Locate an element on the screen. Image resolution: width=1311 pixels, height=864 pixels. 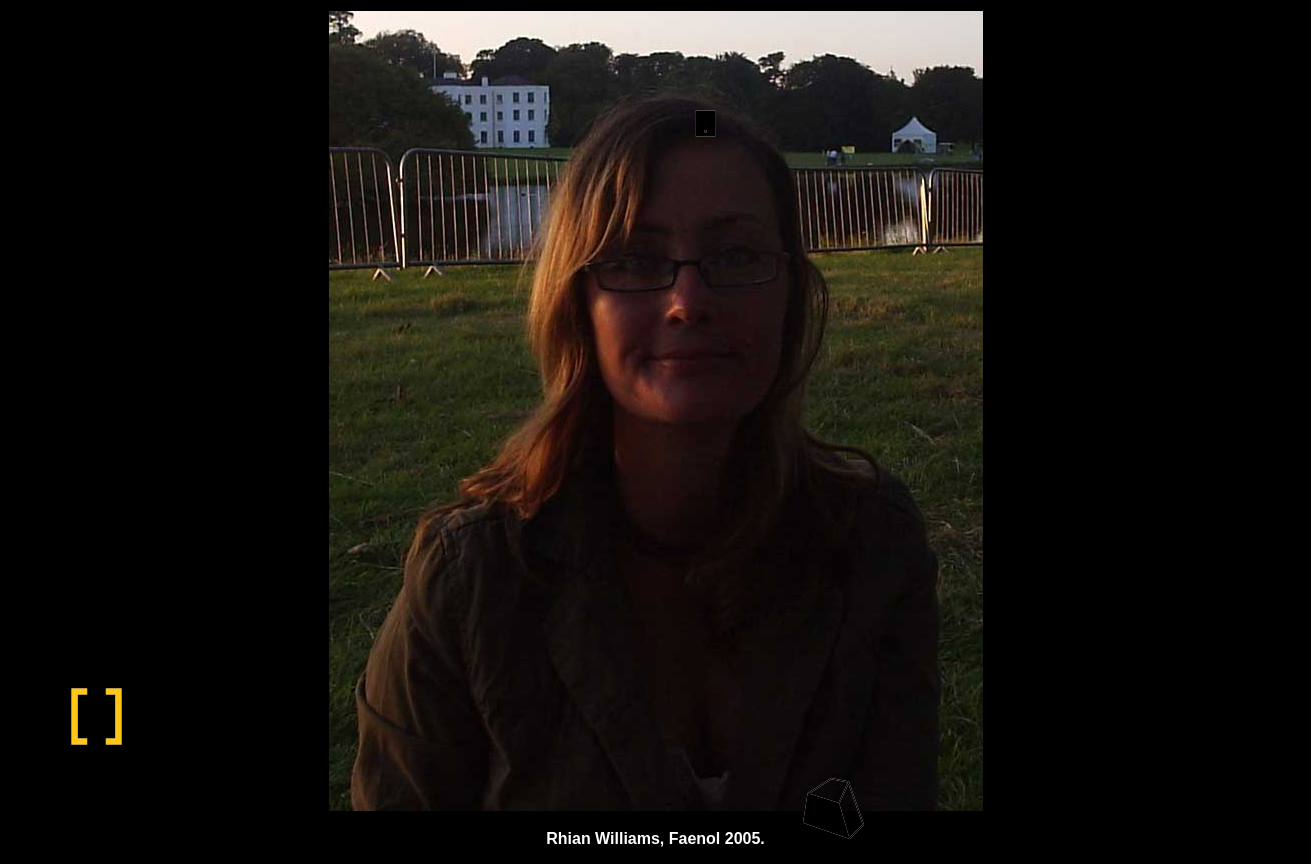
access code editor or development tools is located at coordinates (96, 716).